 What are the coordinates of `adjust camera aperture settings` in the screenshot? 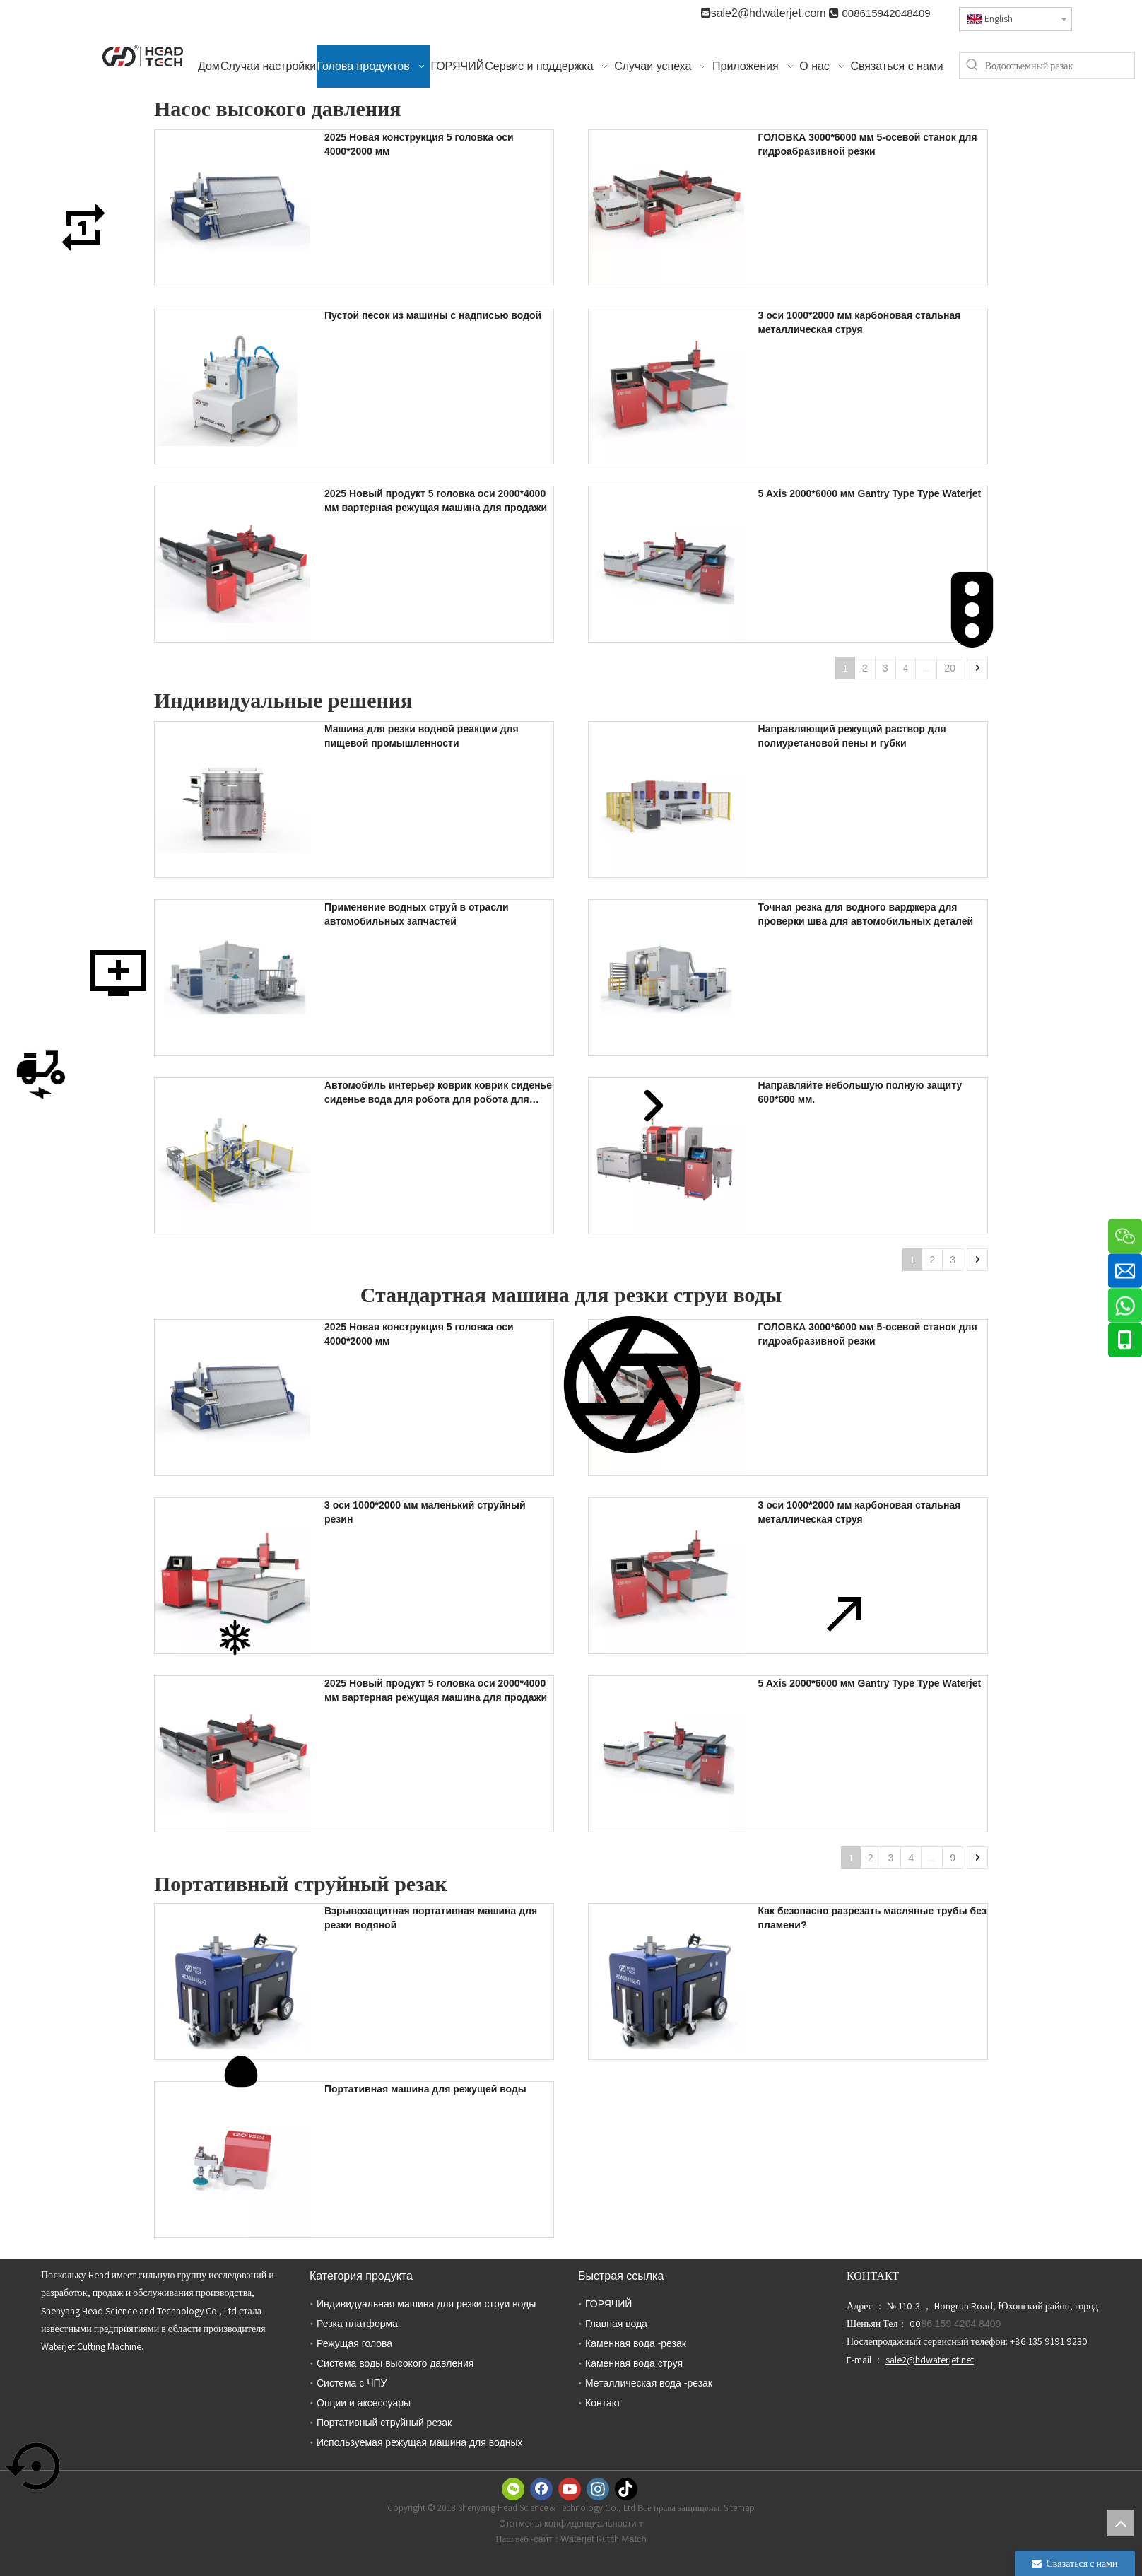 It's located at (632, 1384).